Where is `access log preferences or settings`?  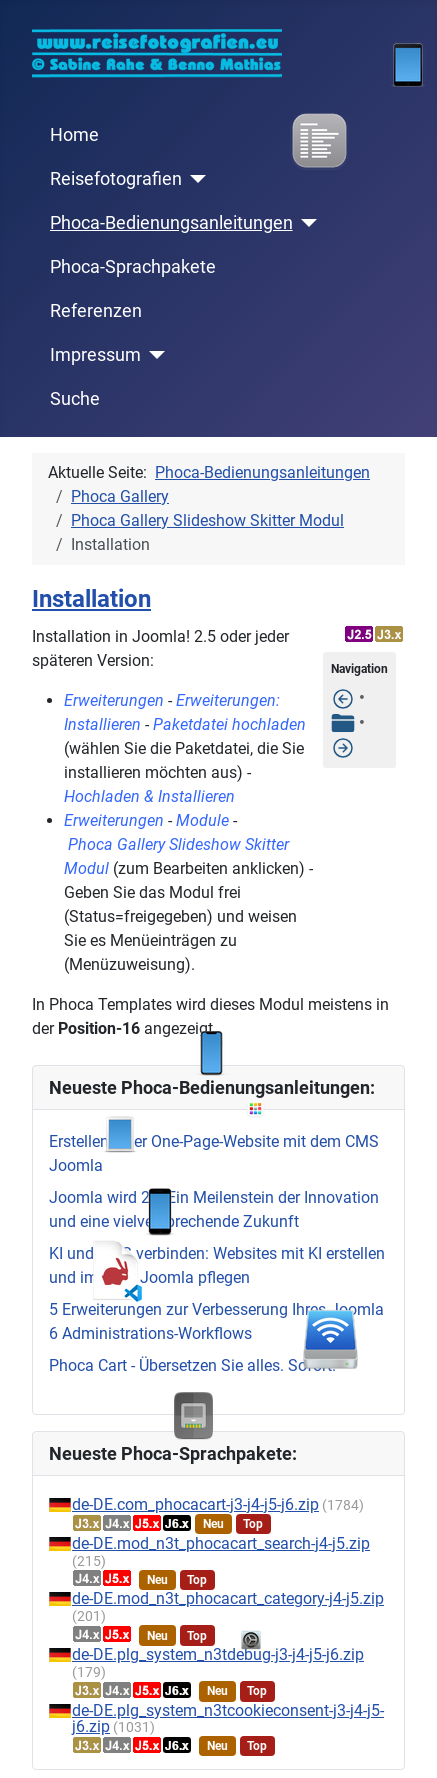 access log preferences or settings is located at coordinates (319, 141).